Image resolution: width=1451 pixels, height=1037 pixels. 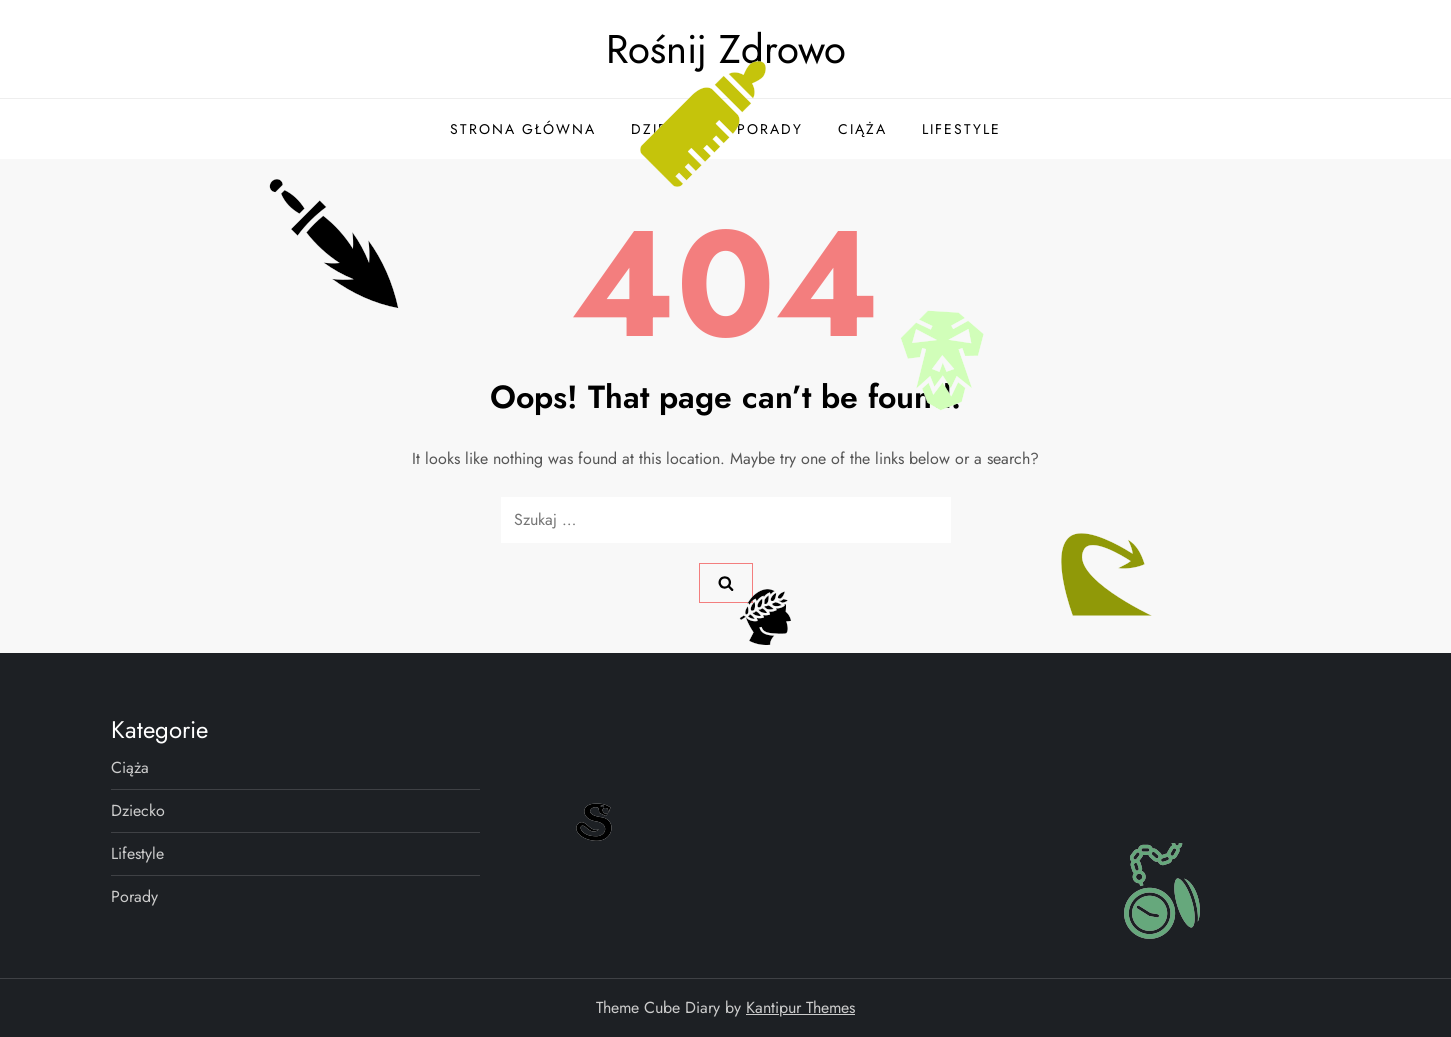 What do you see at coordinates (1162, 891) in the screenshot?
I see `view elapsed game time or timer` at bounding box center [1162, 891].